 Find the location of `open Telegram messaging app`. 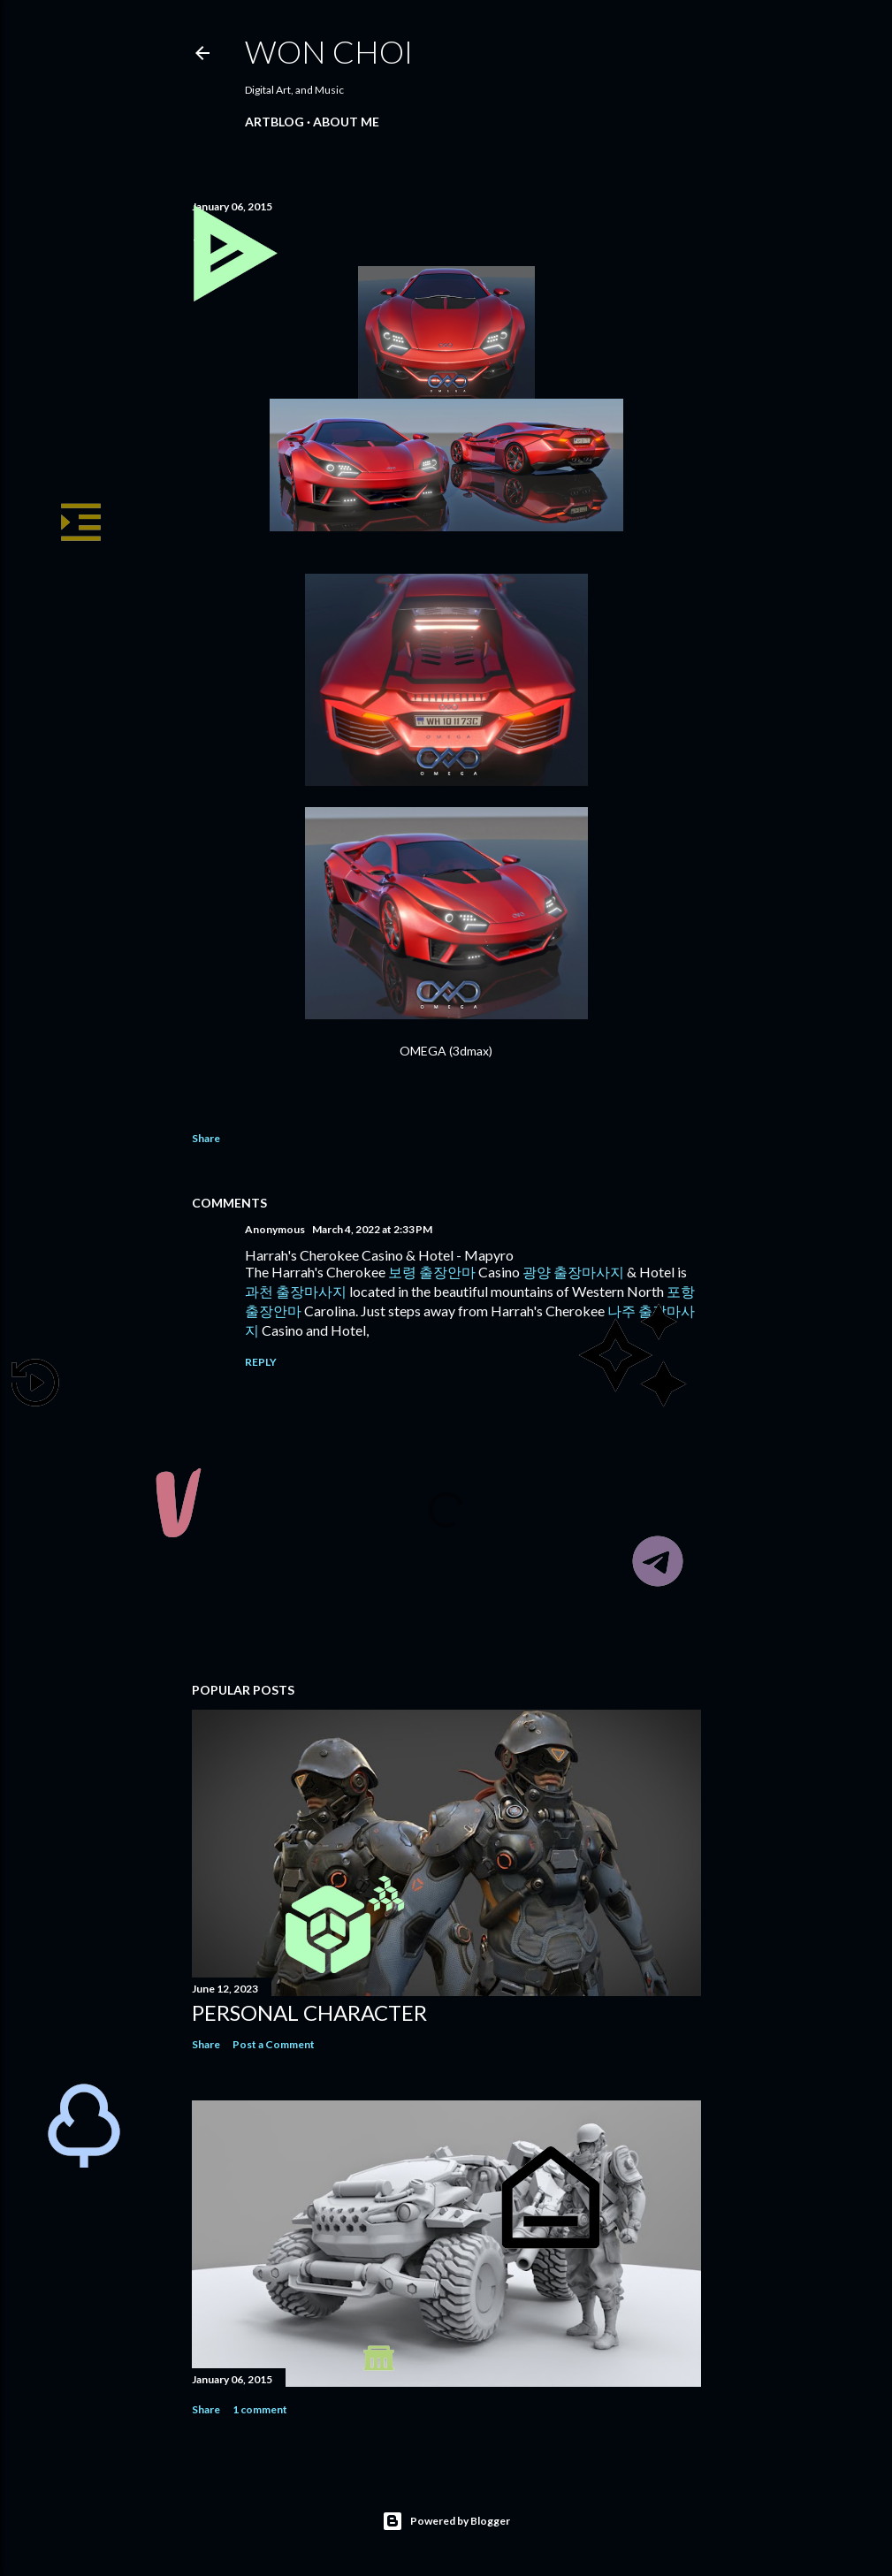

open Telegram messaging app is located at coordinates (658, 1561).